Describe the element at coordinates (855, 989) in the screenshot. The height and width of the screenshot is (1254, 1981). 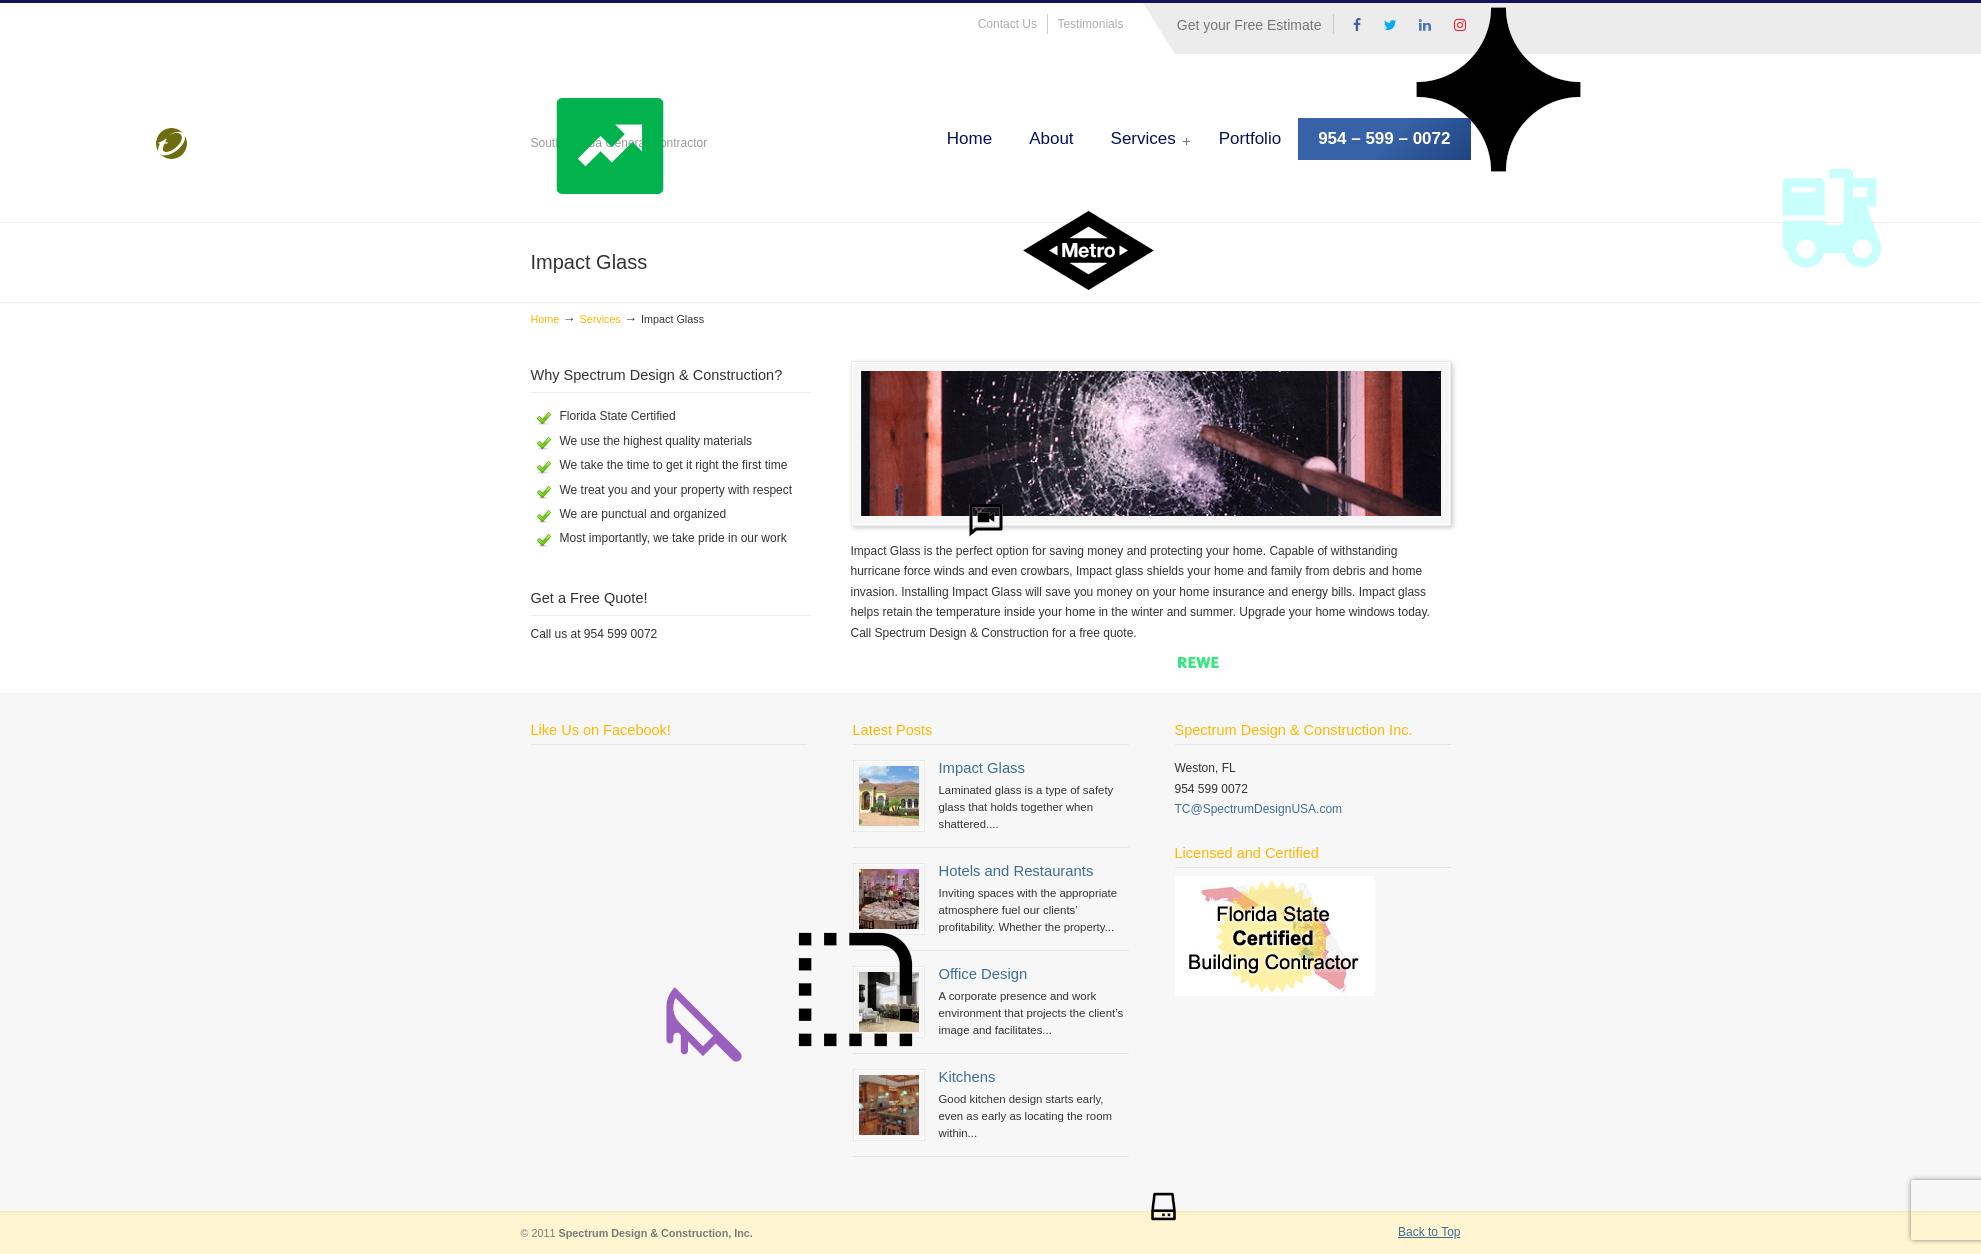
I see `apply rounded corners to a selected element` at that location.